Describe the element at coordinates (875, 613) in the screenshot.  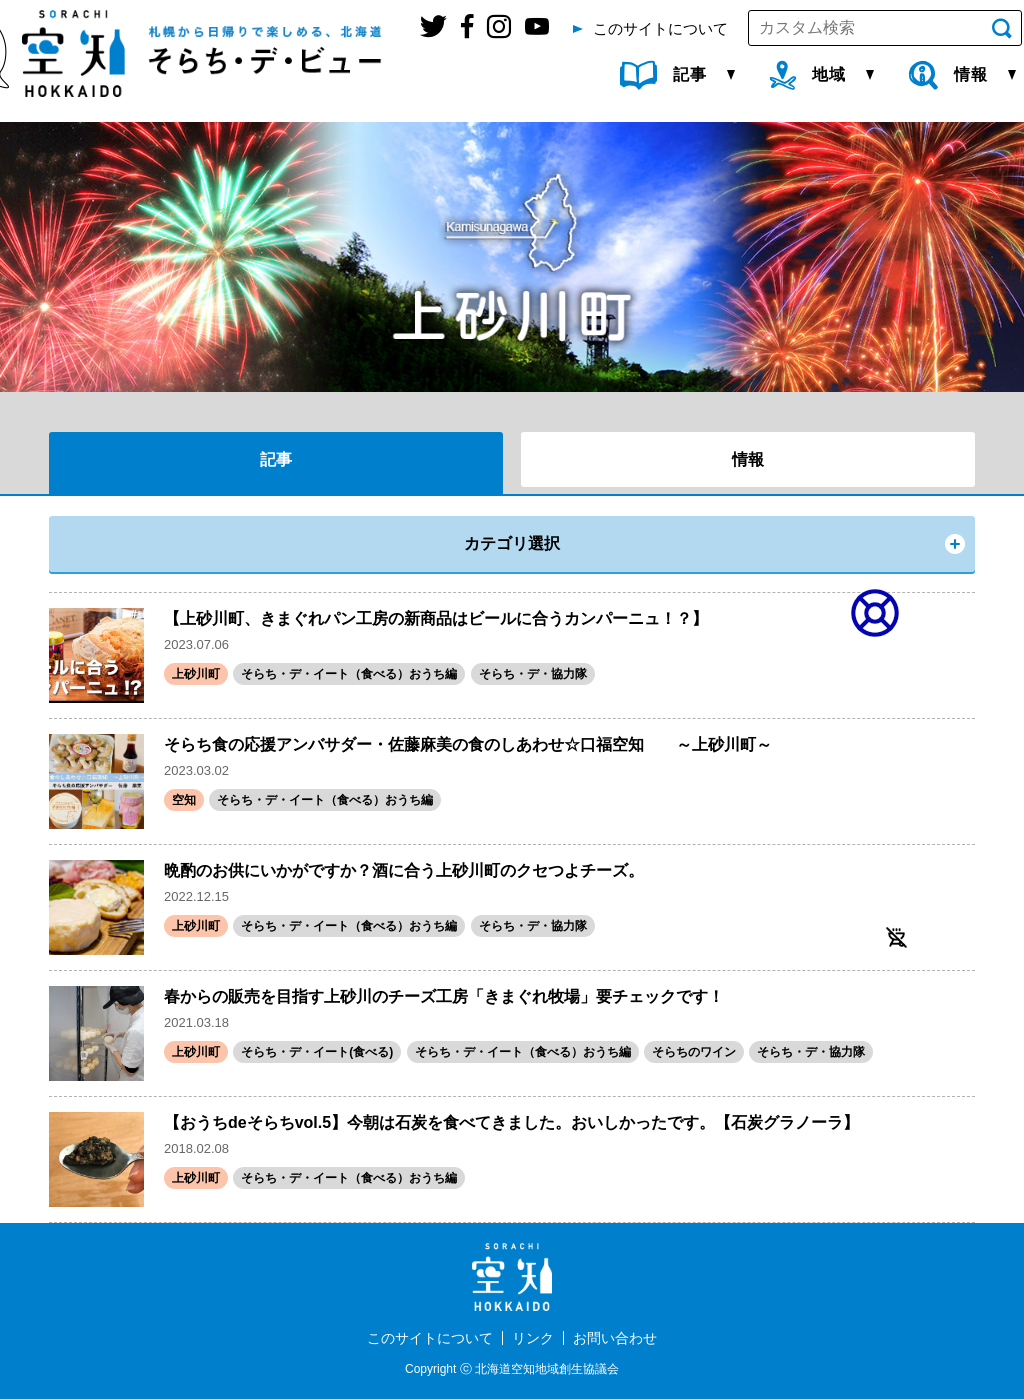
I see `access help or support` at that location.